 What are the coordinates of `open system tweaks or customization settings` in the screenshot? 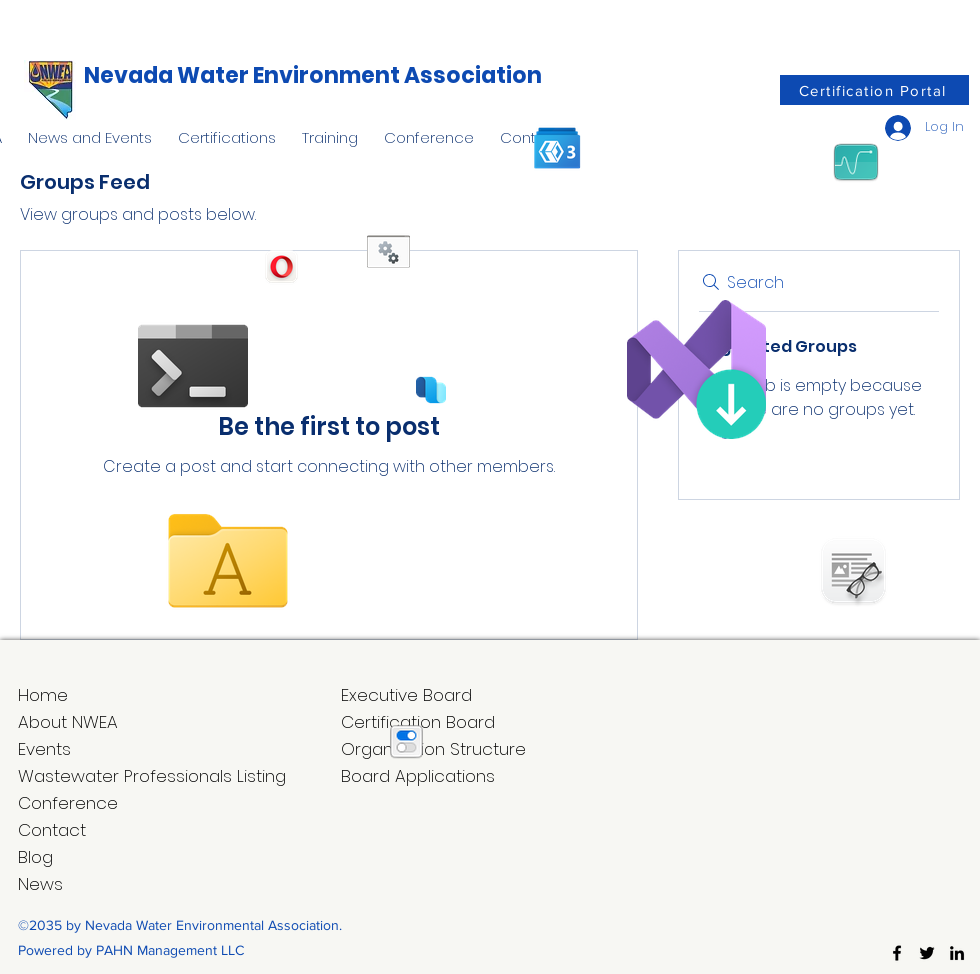 It's located at (406, 741).